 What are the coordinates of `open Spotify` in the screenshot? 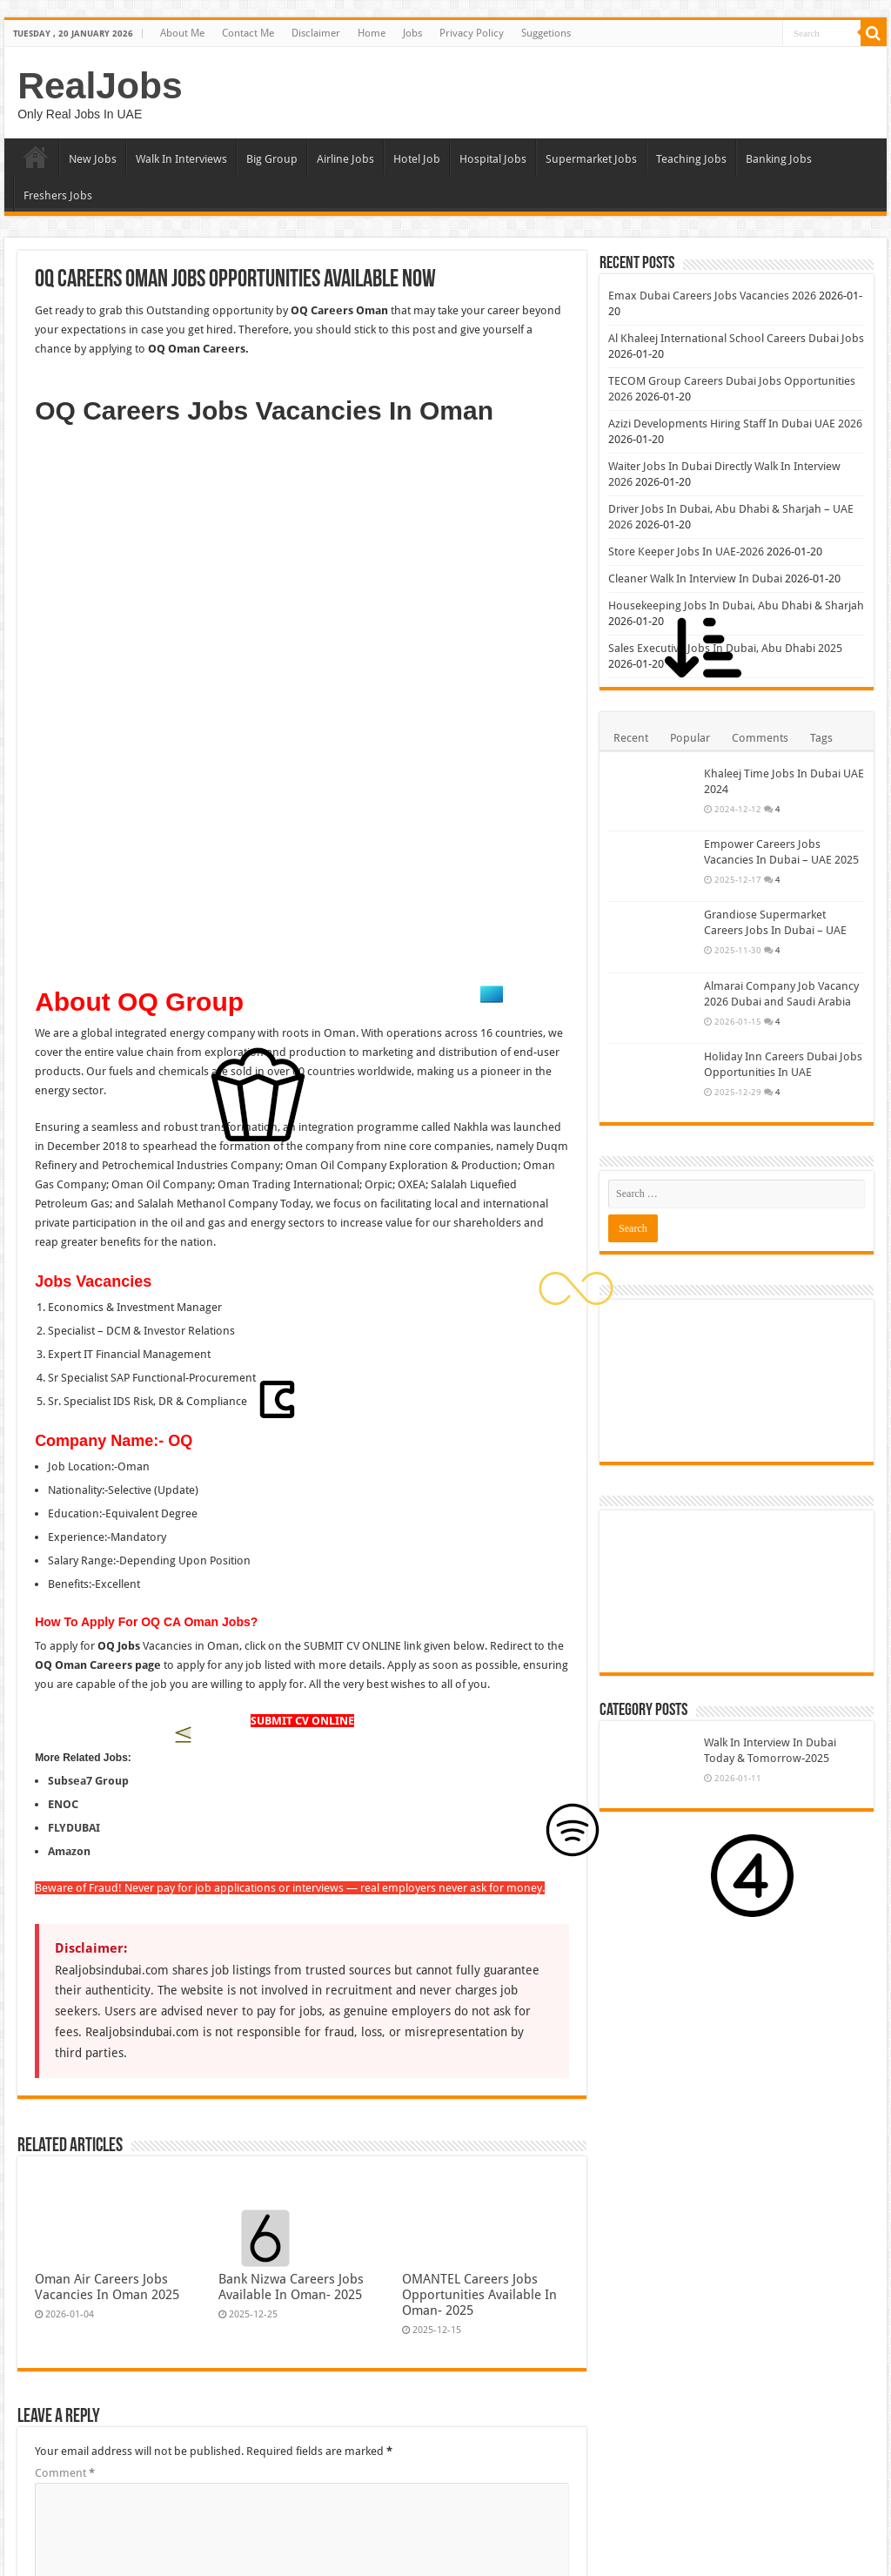 It's located at (573, 1830).